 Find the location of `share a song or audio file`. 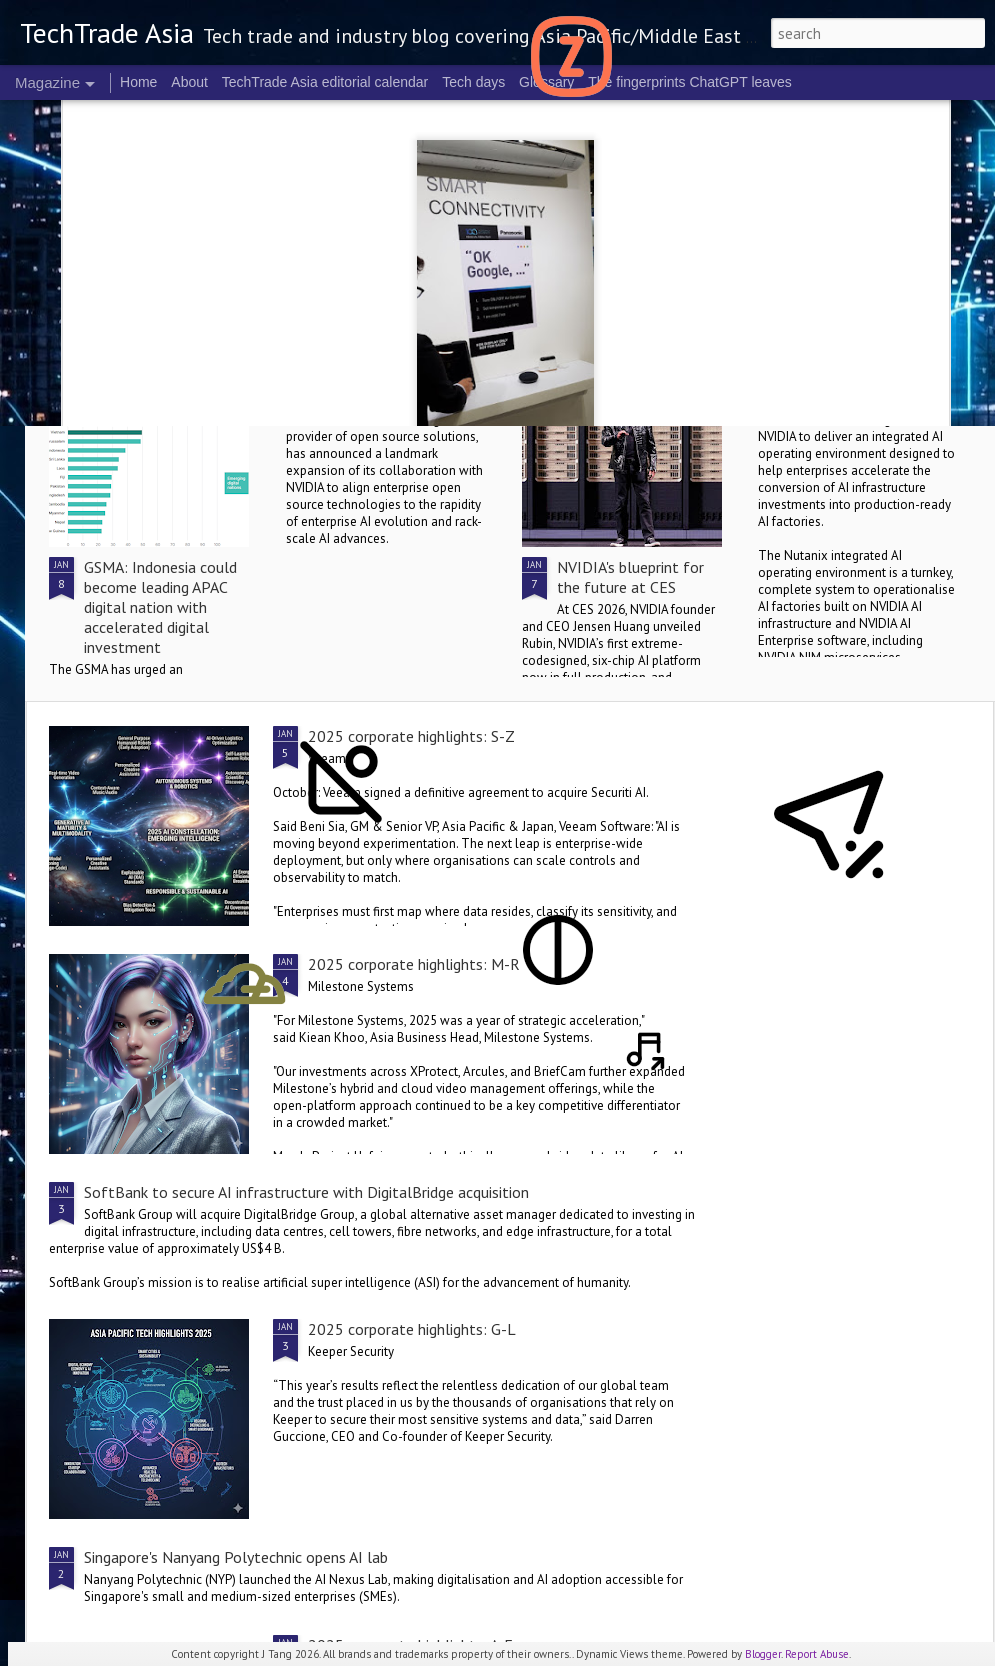

share a song or audio file is located at coordinates (645, 1049).